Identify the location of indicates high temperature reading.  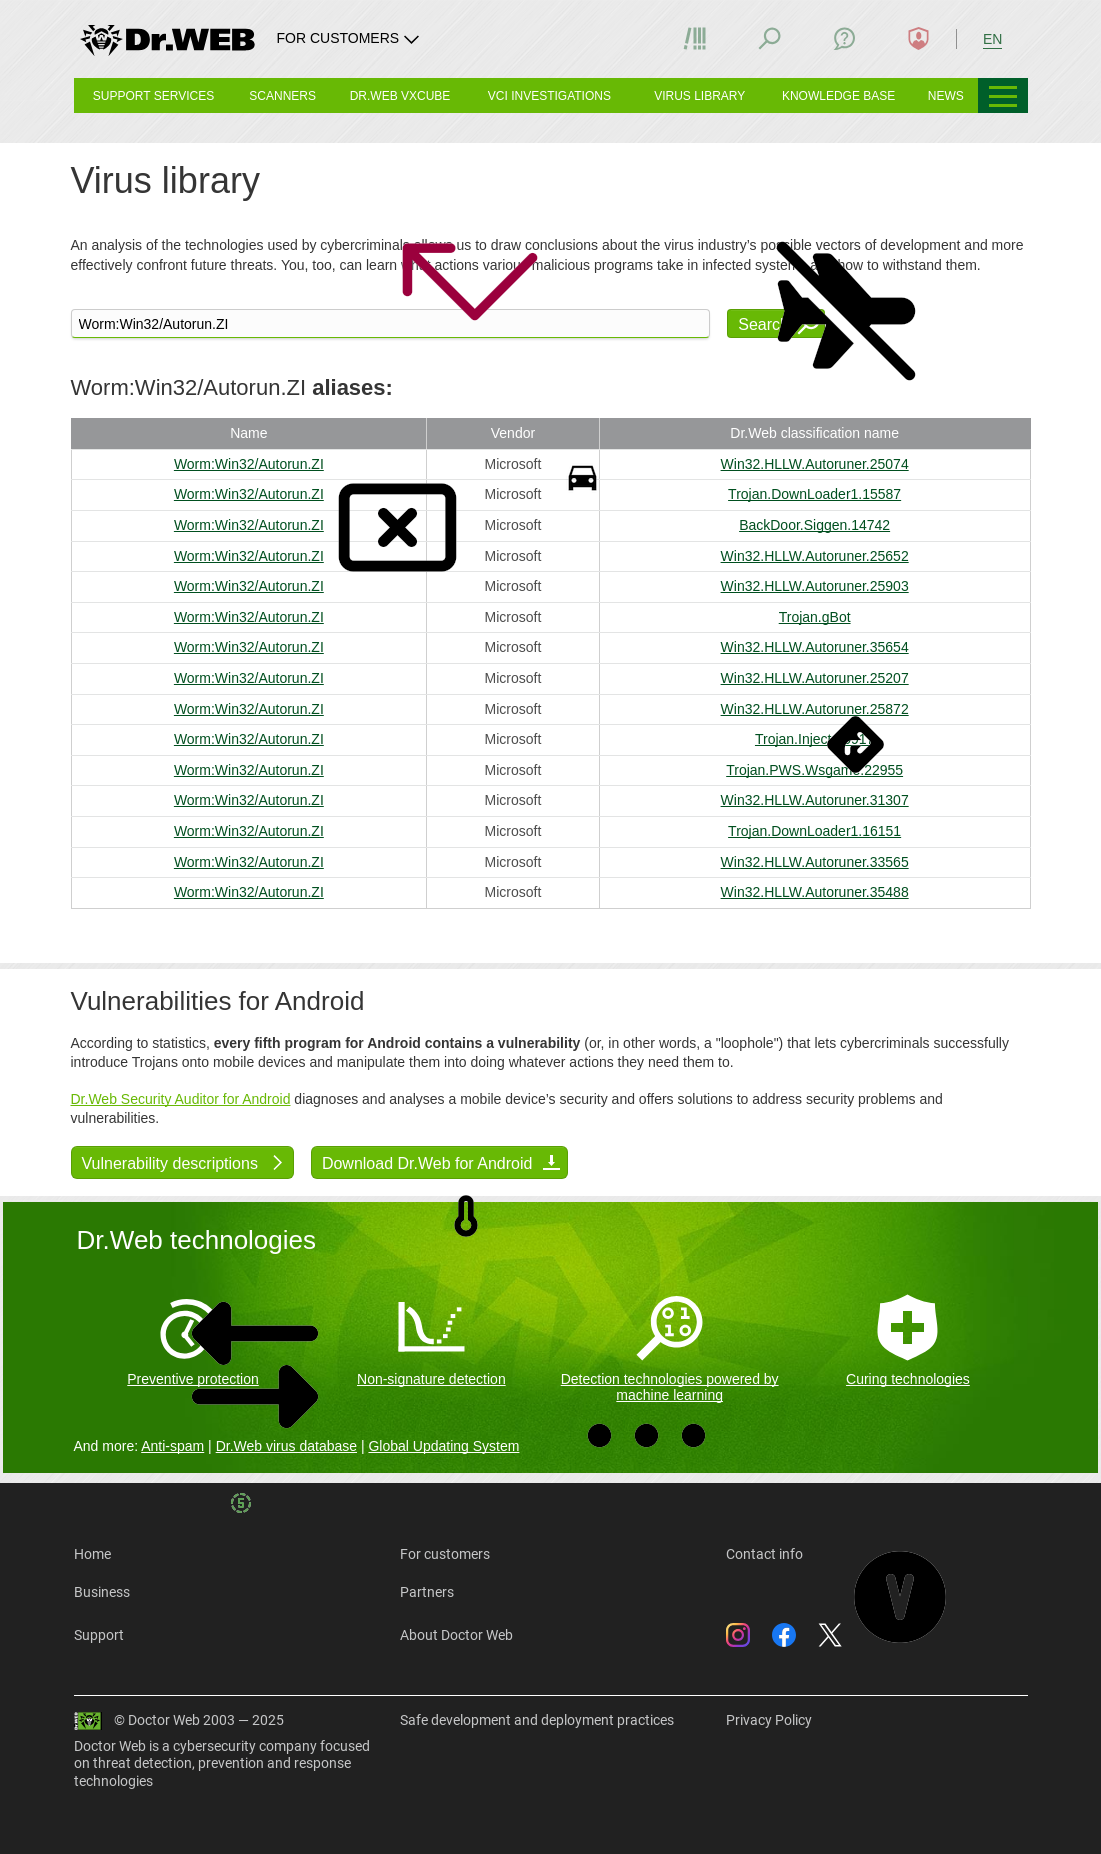
(466, 1216).